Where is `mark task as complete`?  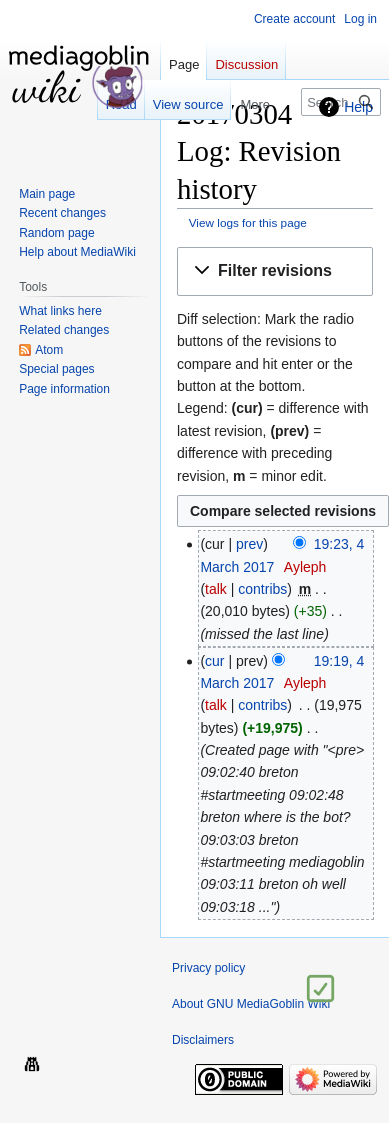 mark task as complete is located at coordinates (320, 988).